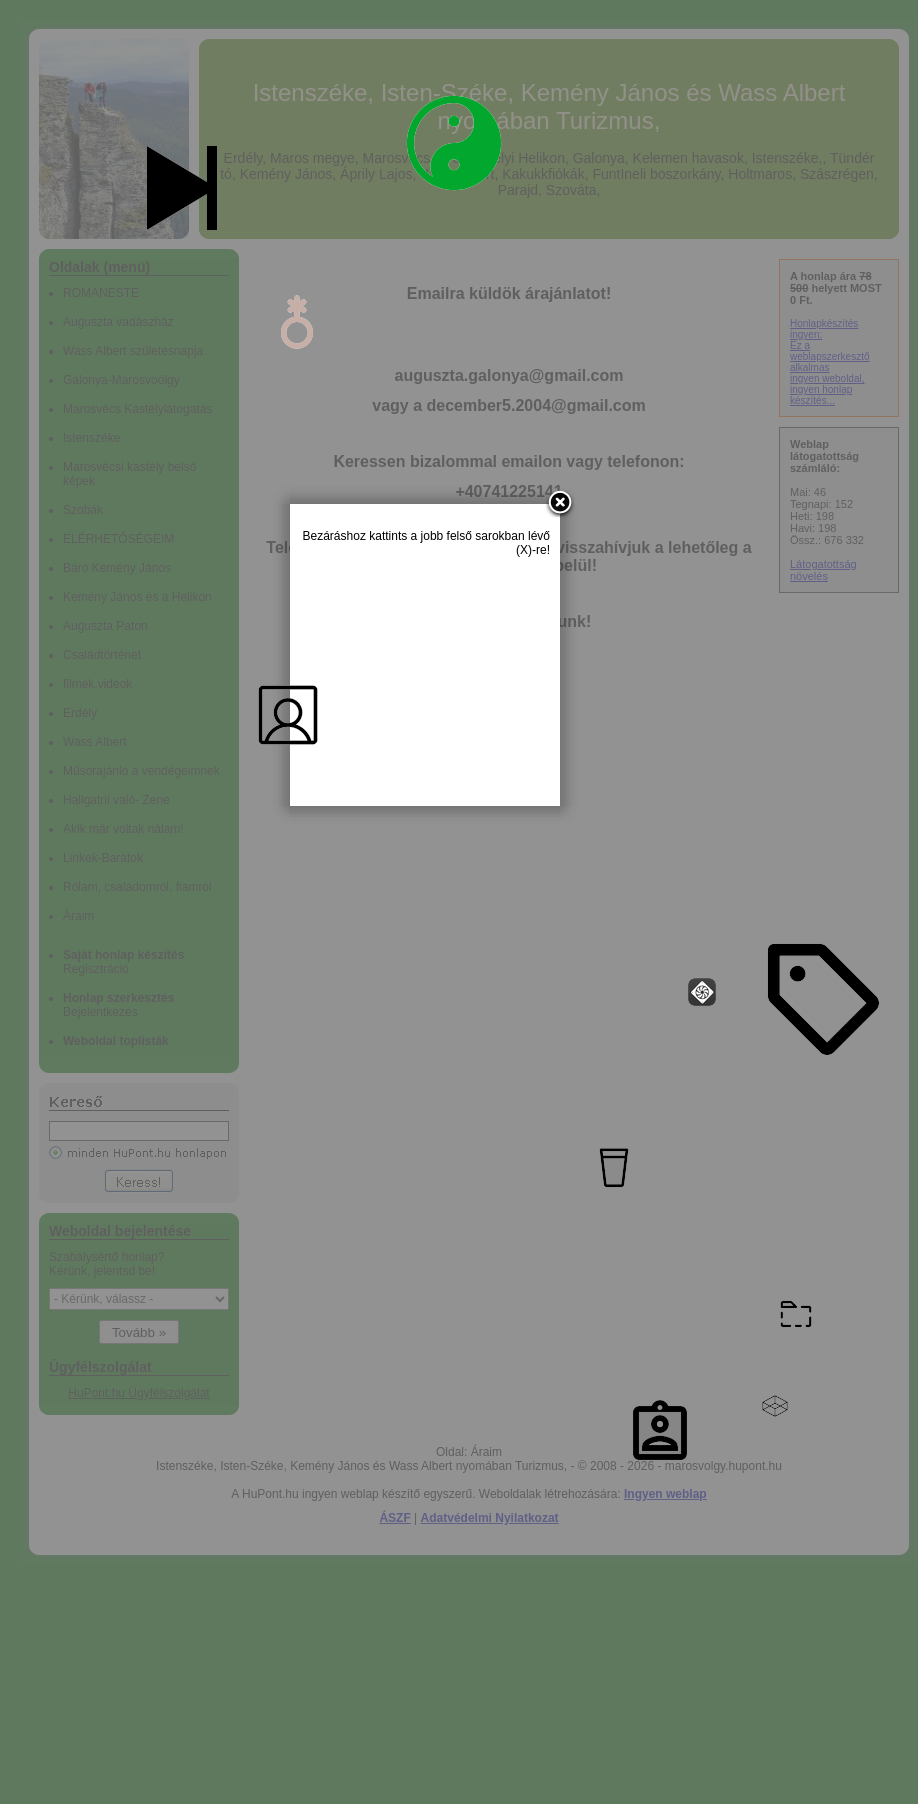 Image resolution: width=918 pixels, height=1804 pixels. I want to click on add a tag or label to an item, so click(817, 993).